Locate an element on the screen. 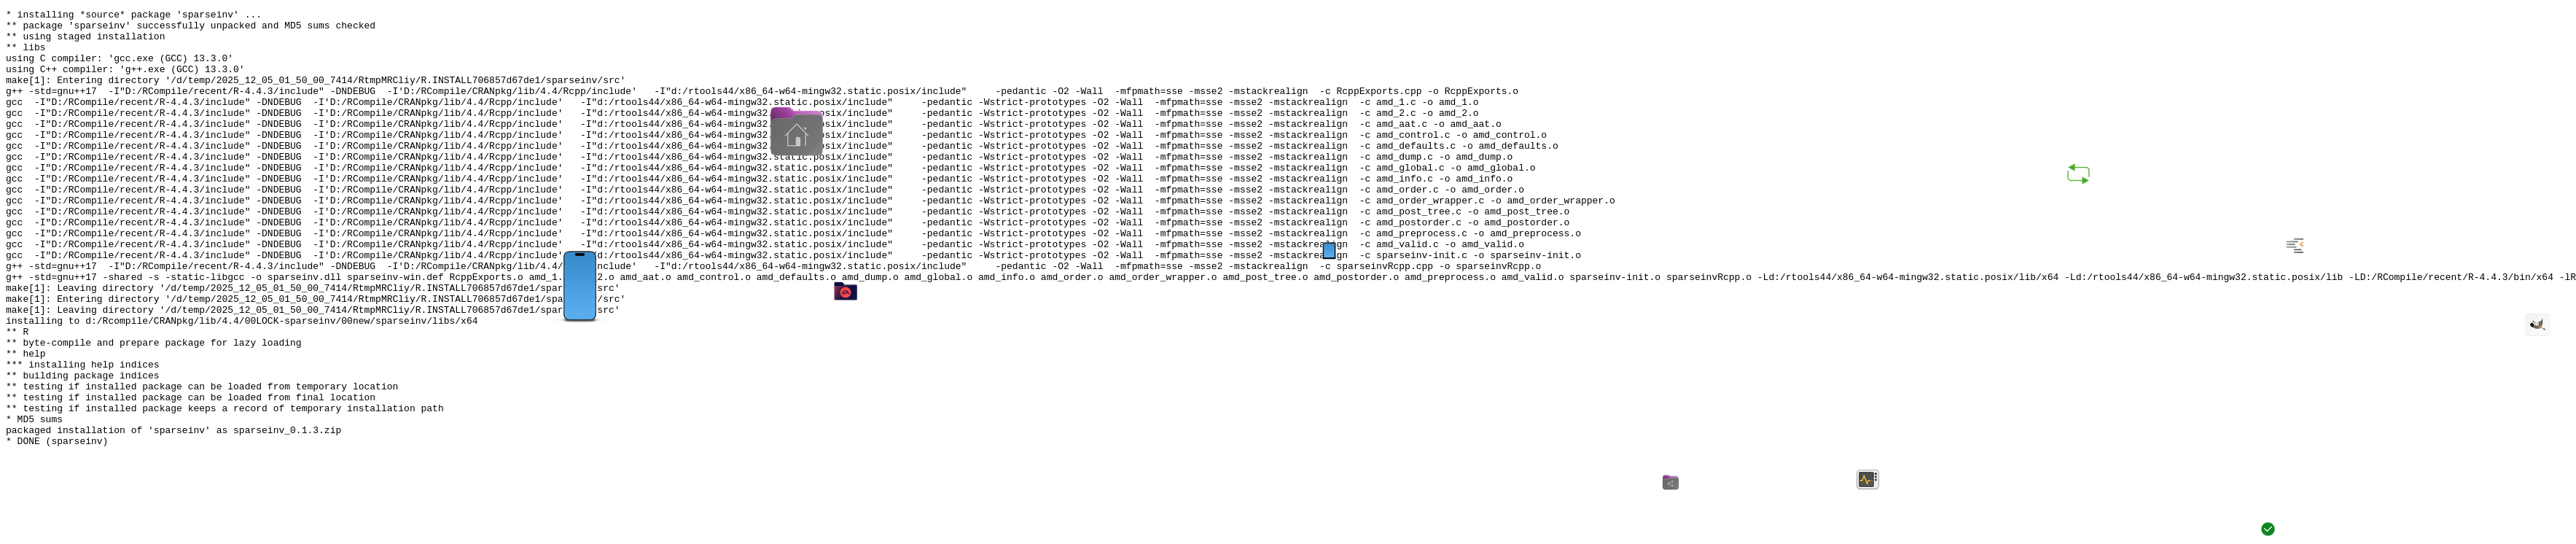 The height and width of the screenshot is (544, 2576). open your public shared folder is located at coordinates (1671, 482).